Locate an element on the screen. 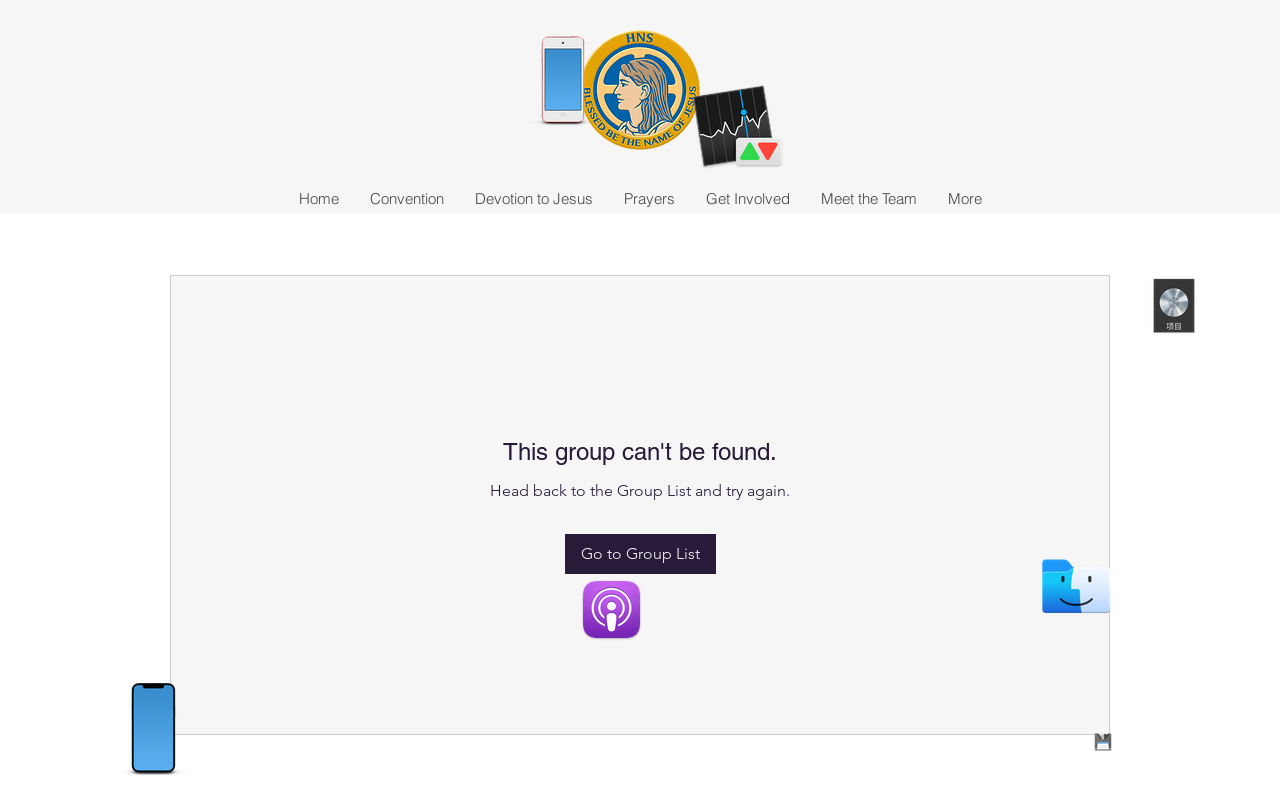 The height and width of the screenshot is (796, 1280). open the podcasts app is located at coordinates (611, 609).